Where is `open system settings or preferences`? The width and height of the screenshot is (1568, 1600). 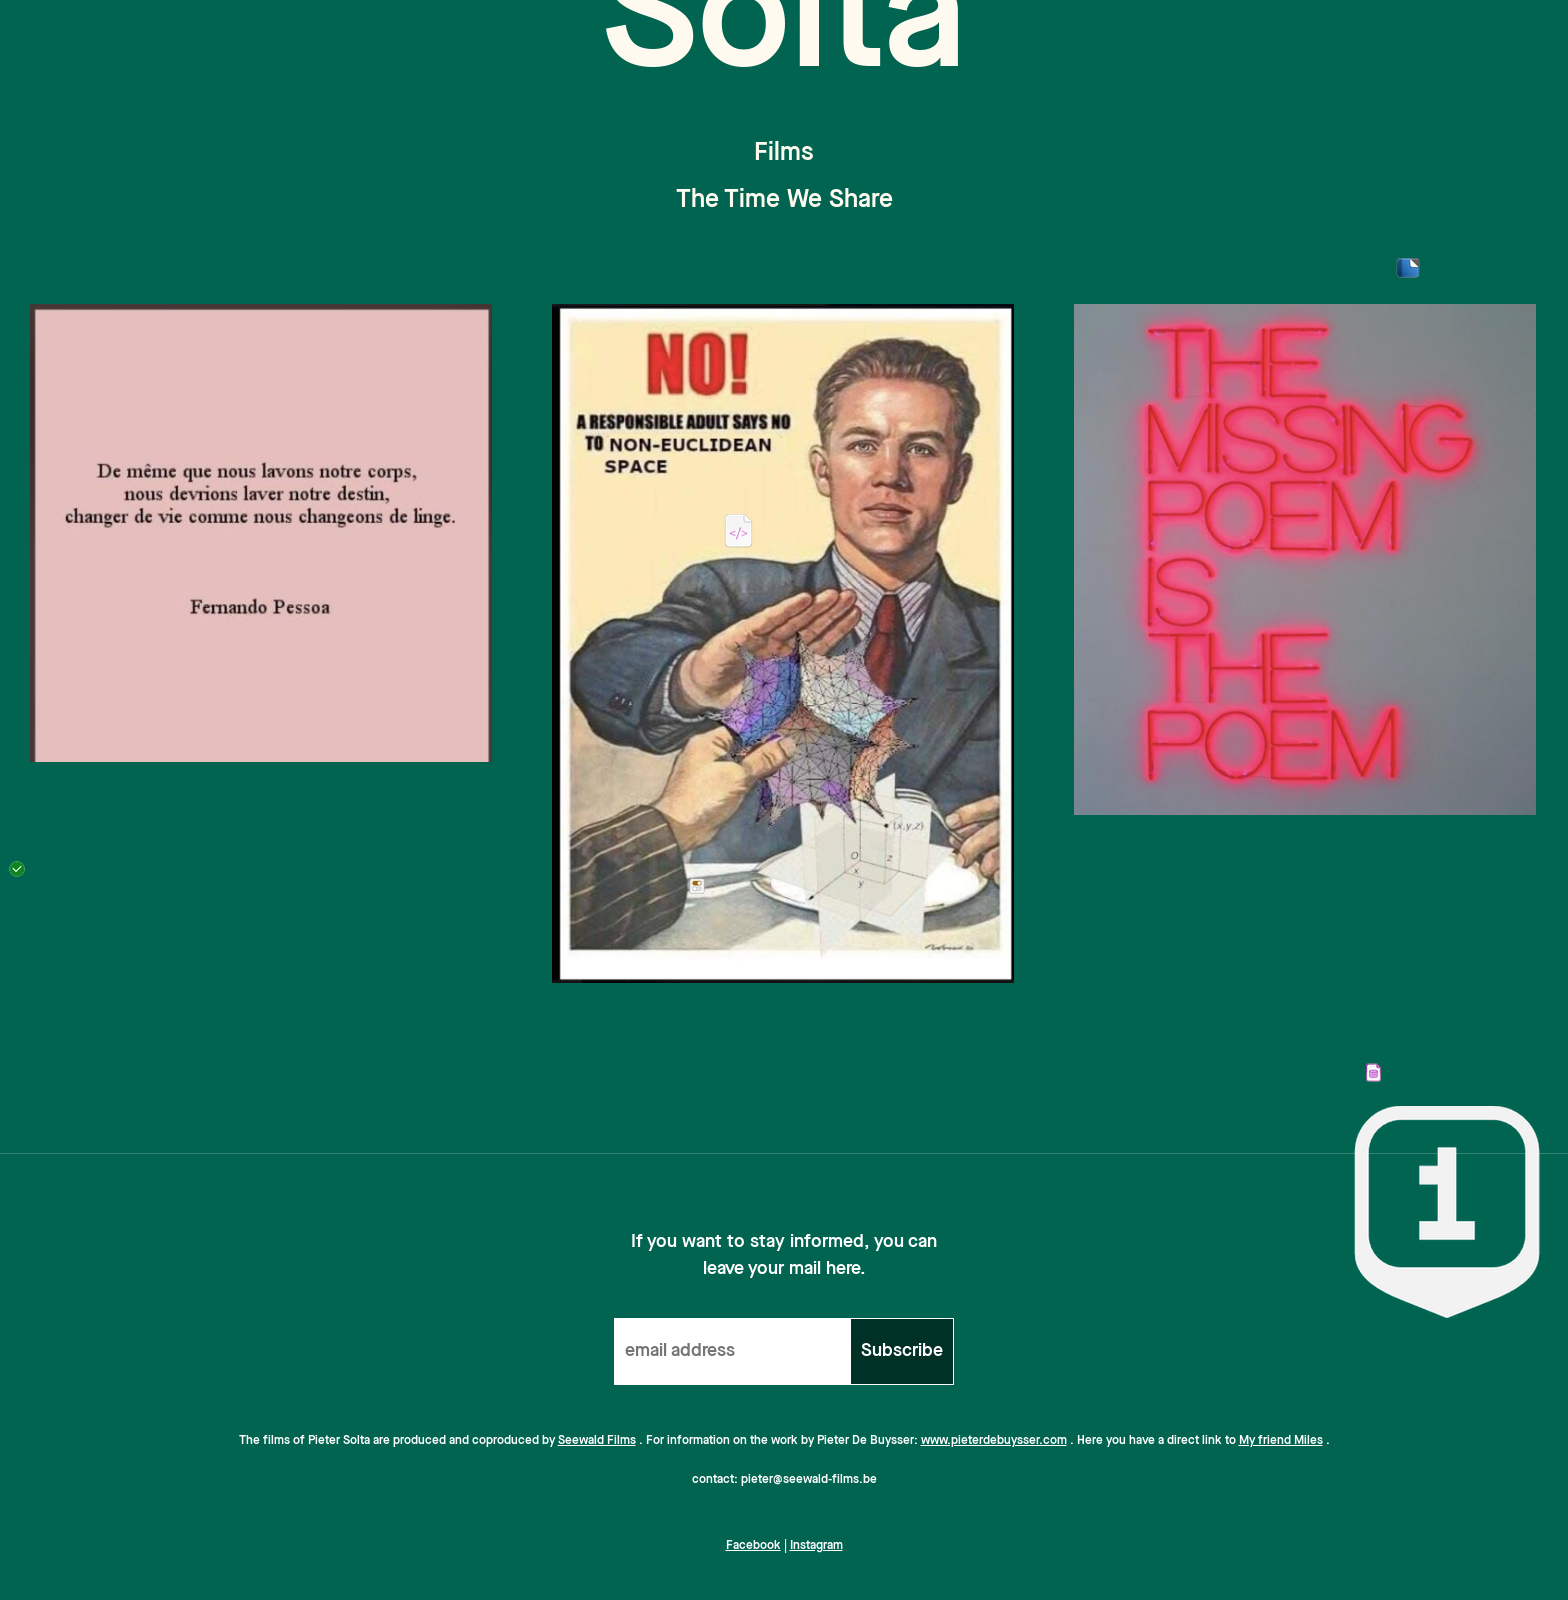
open system settings or preferences is located at coordinates (697, 886).